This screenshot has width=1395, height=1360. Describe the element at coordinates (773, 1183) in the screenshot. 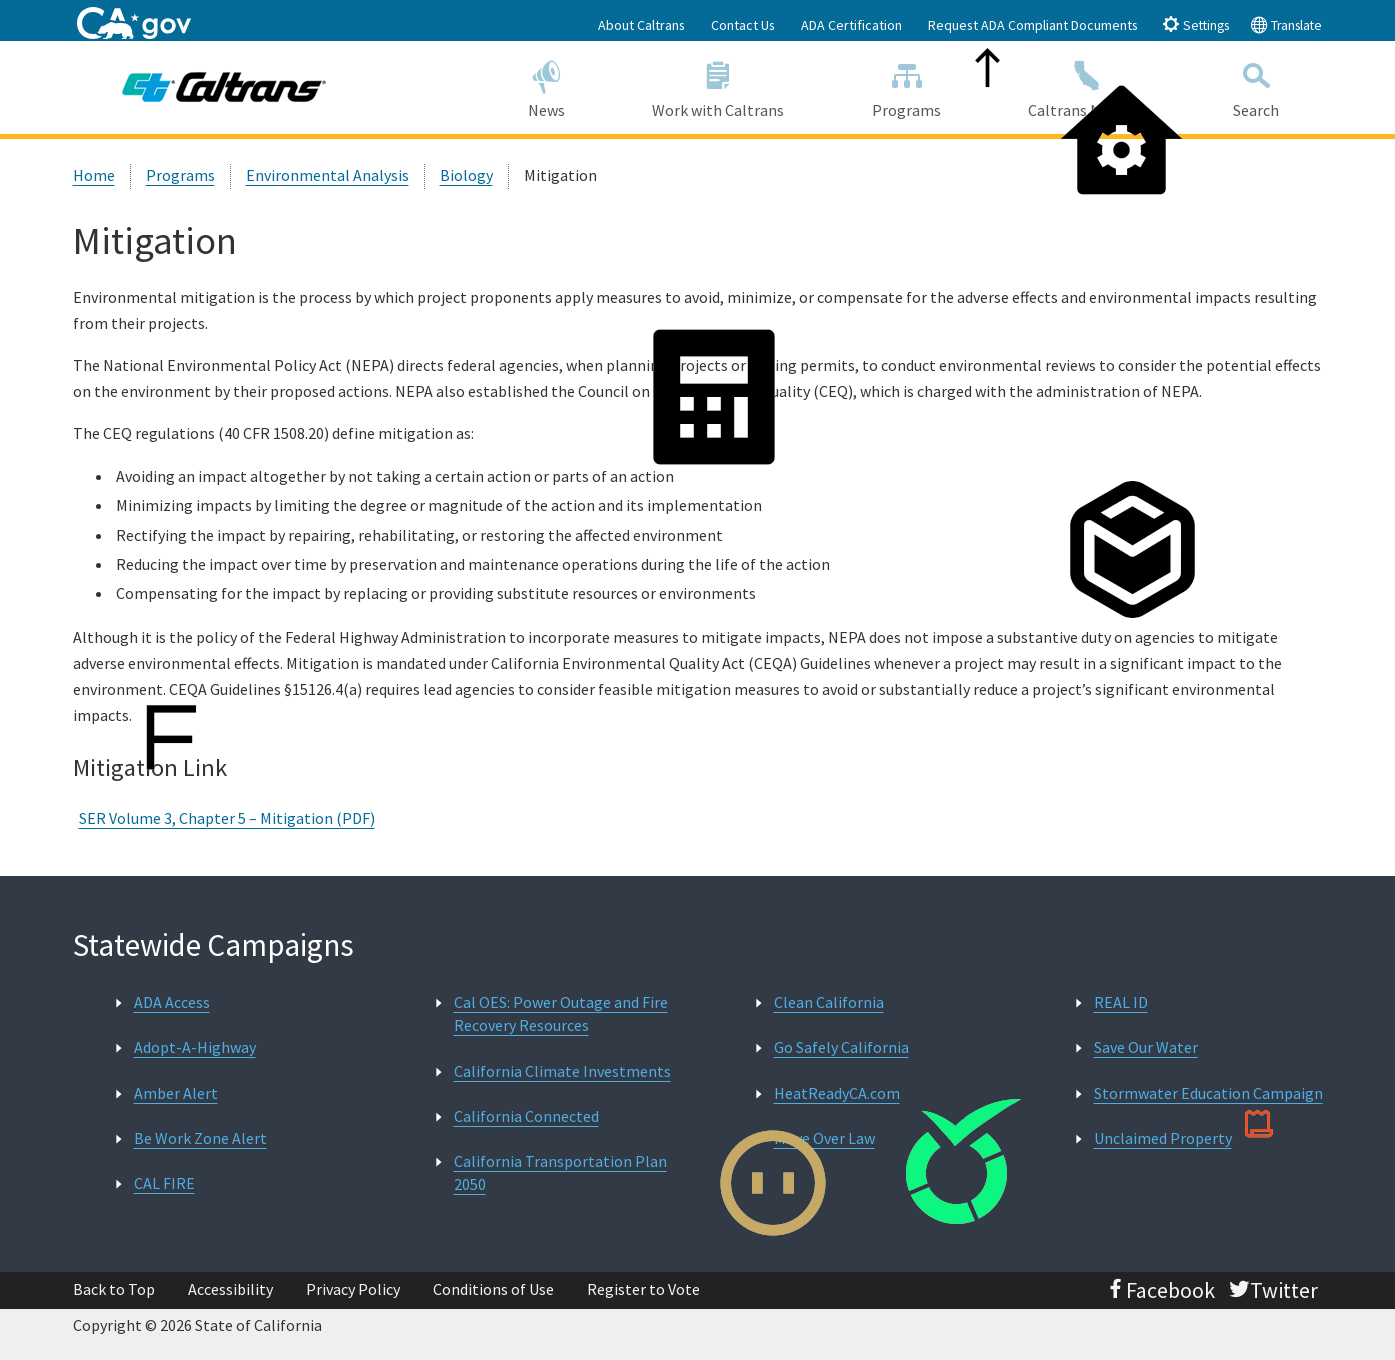

I see `indicates power outlet or electrical socket location` at that location.